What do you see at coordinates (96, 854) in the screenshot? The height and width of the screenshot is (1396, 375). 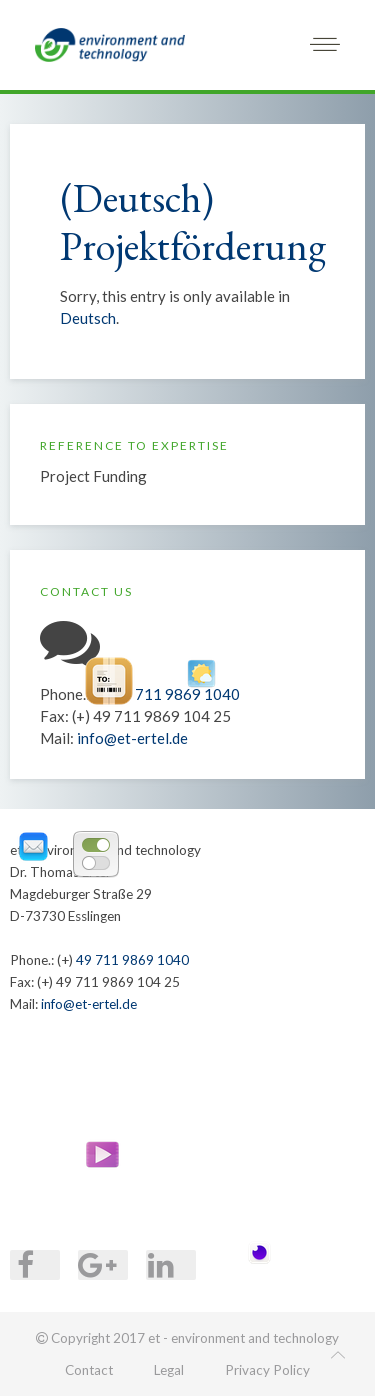 I see `open unity tweak tool settings` at bounding box center [96, 854].